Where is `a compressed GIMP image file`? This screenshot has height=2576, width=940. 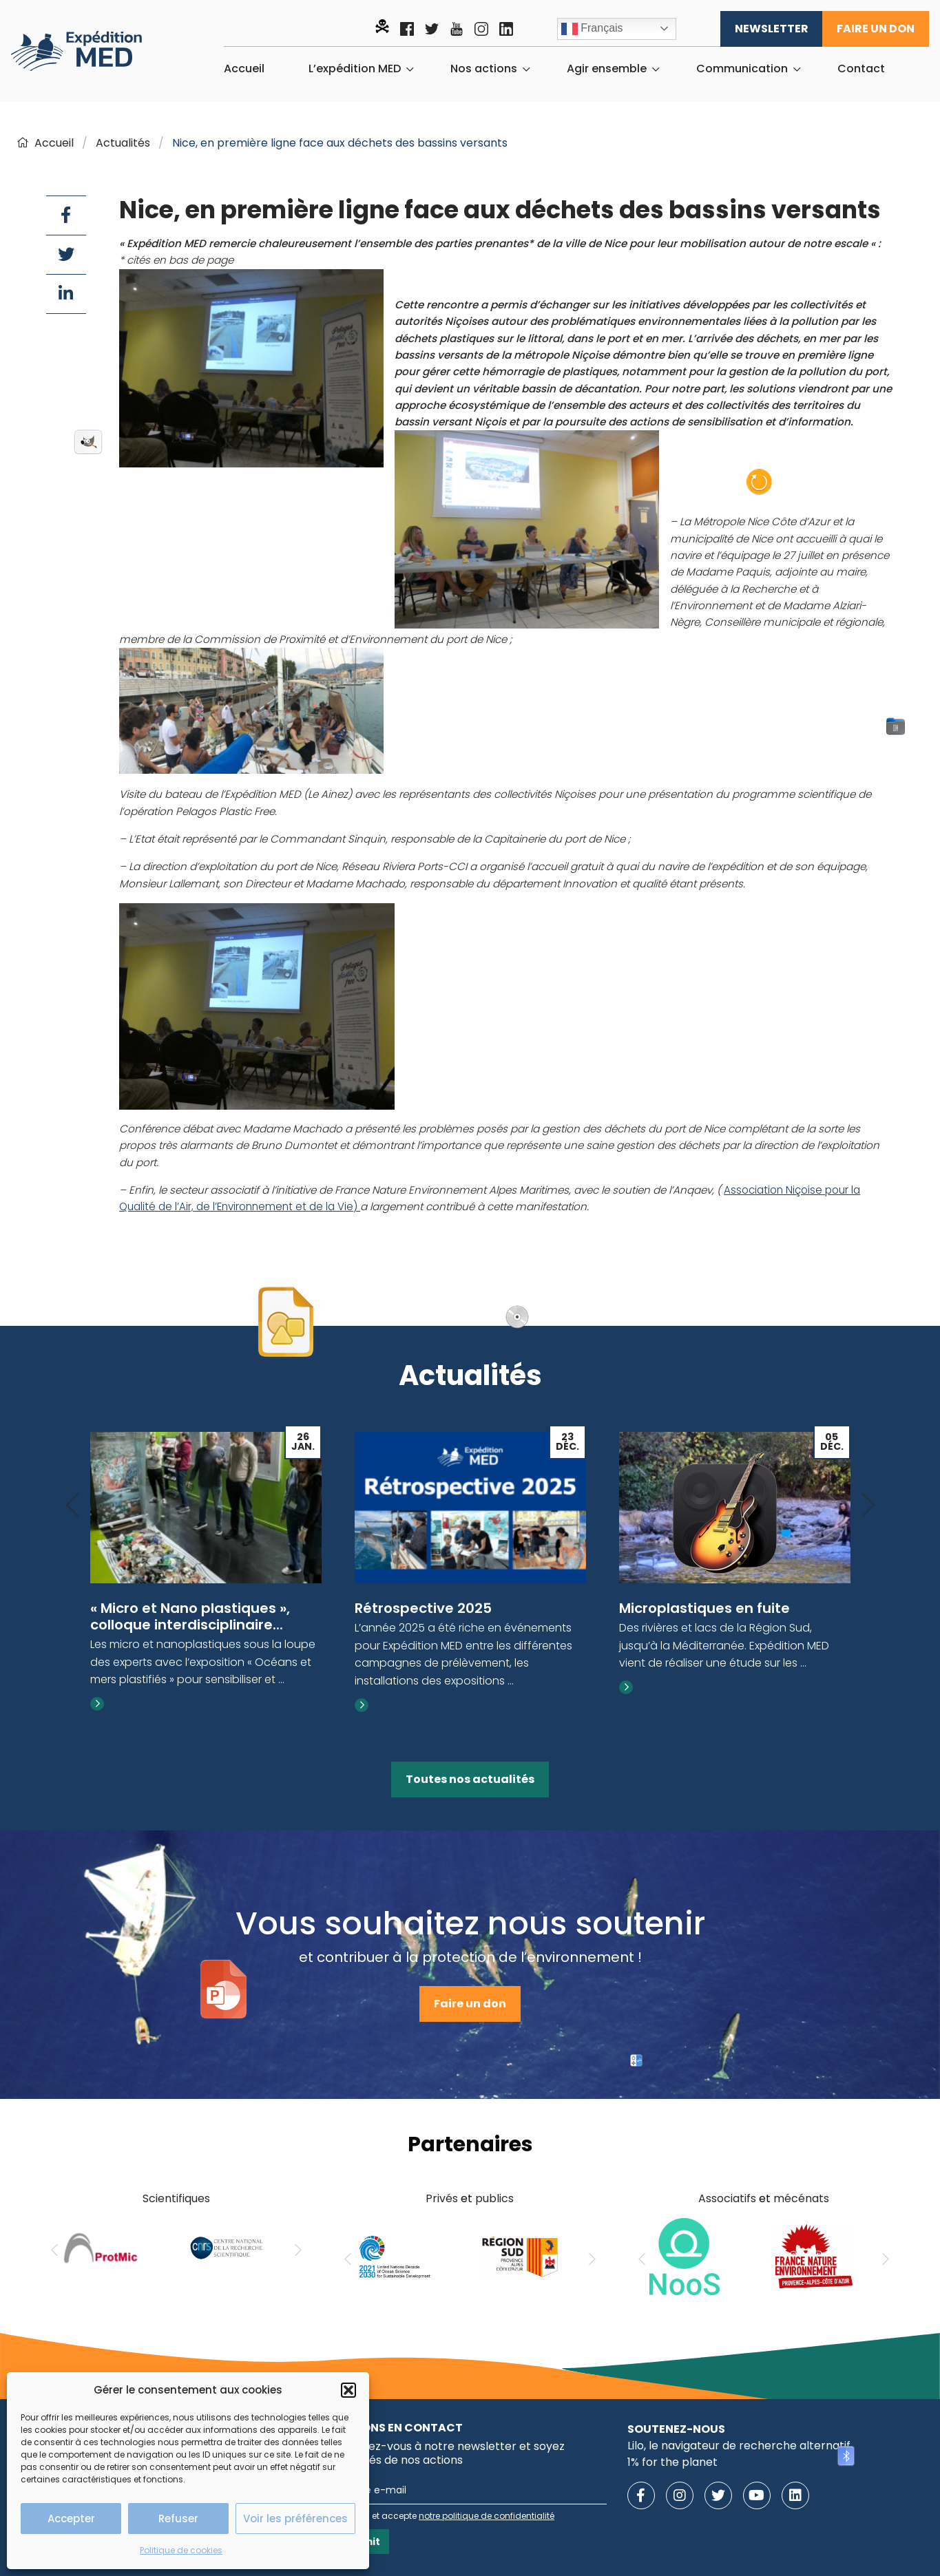
a compressed GIMP image file is located at coordinates (88, 441).